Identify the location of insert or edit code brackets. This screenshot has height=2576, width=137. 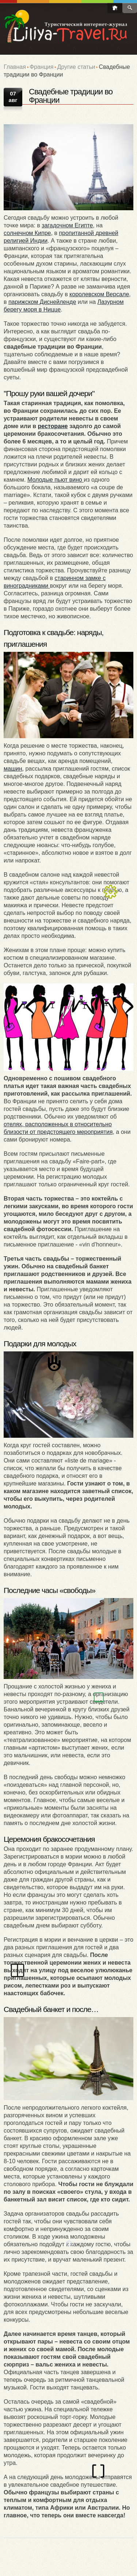
(98, 2471).